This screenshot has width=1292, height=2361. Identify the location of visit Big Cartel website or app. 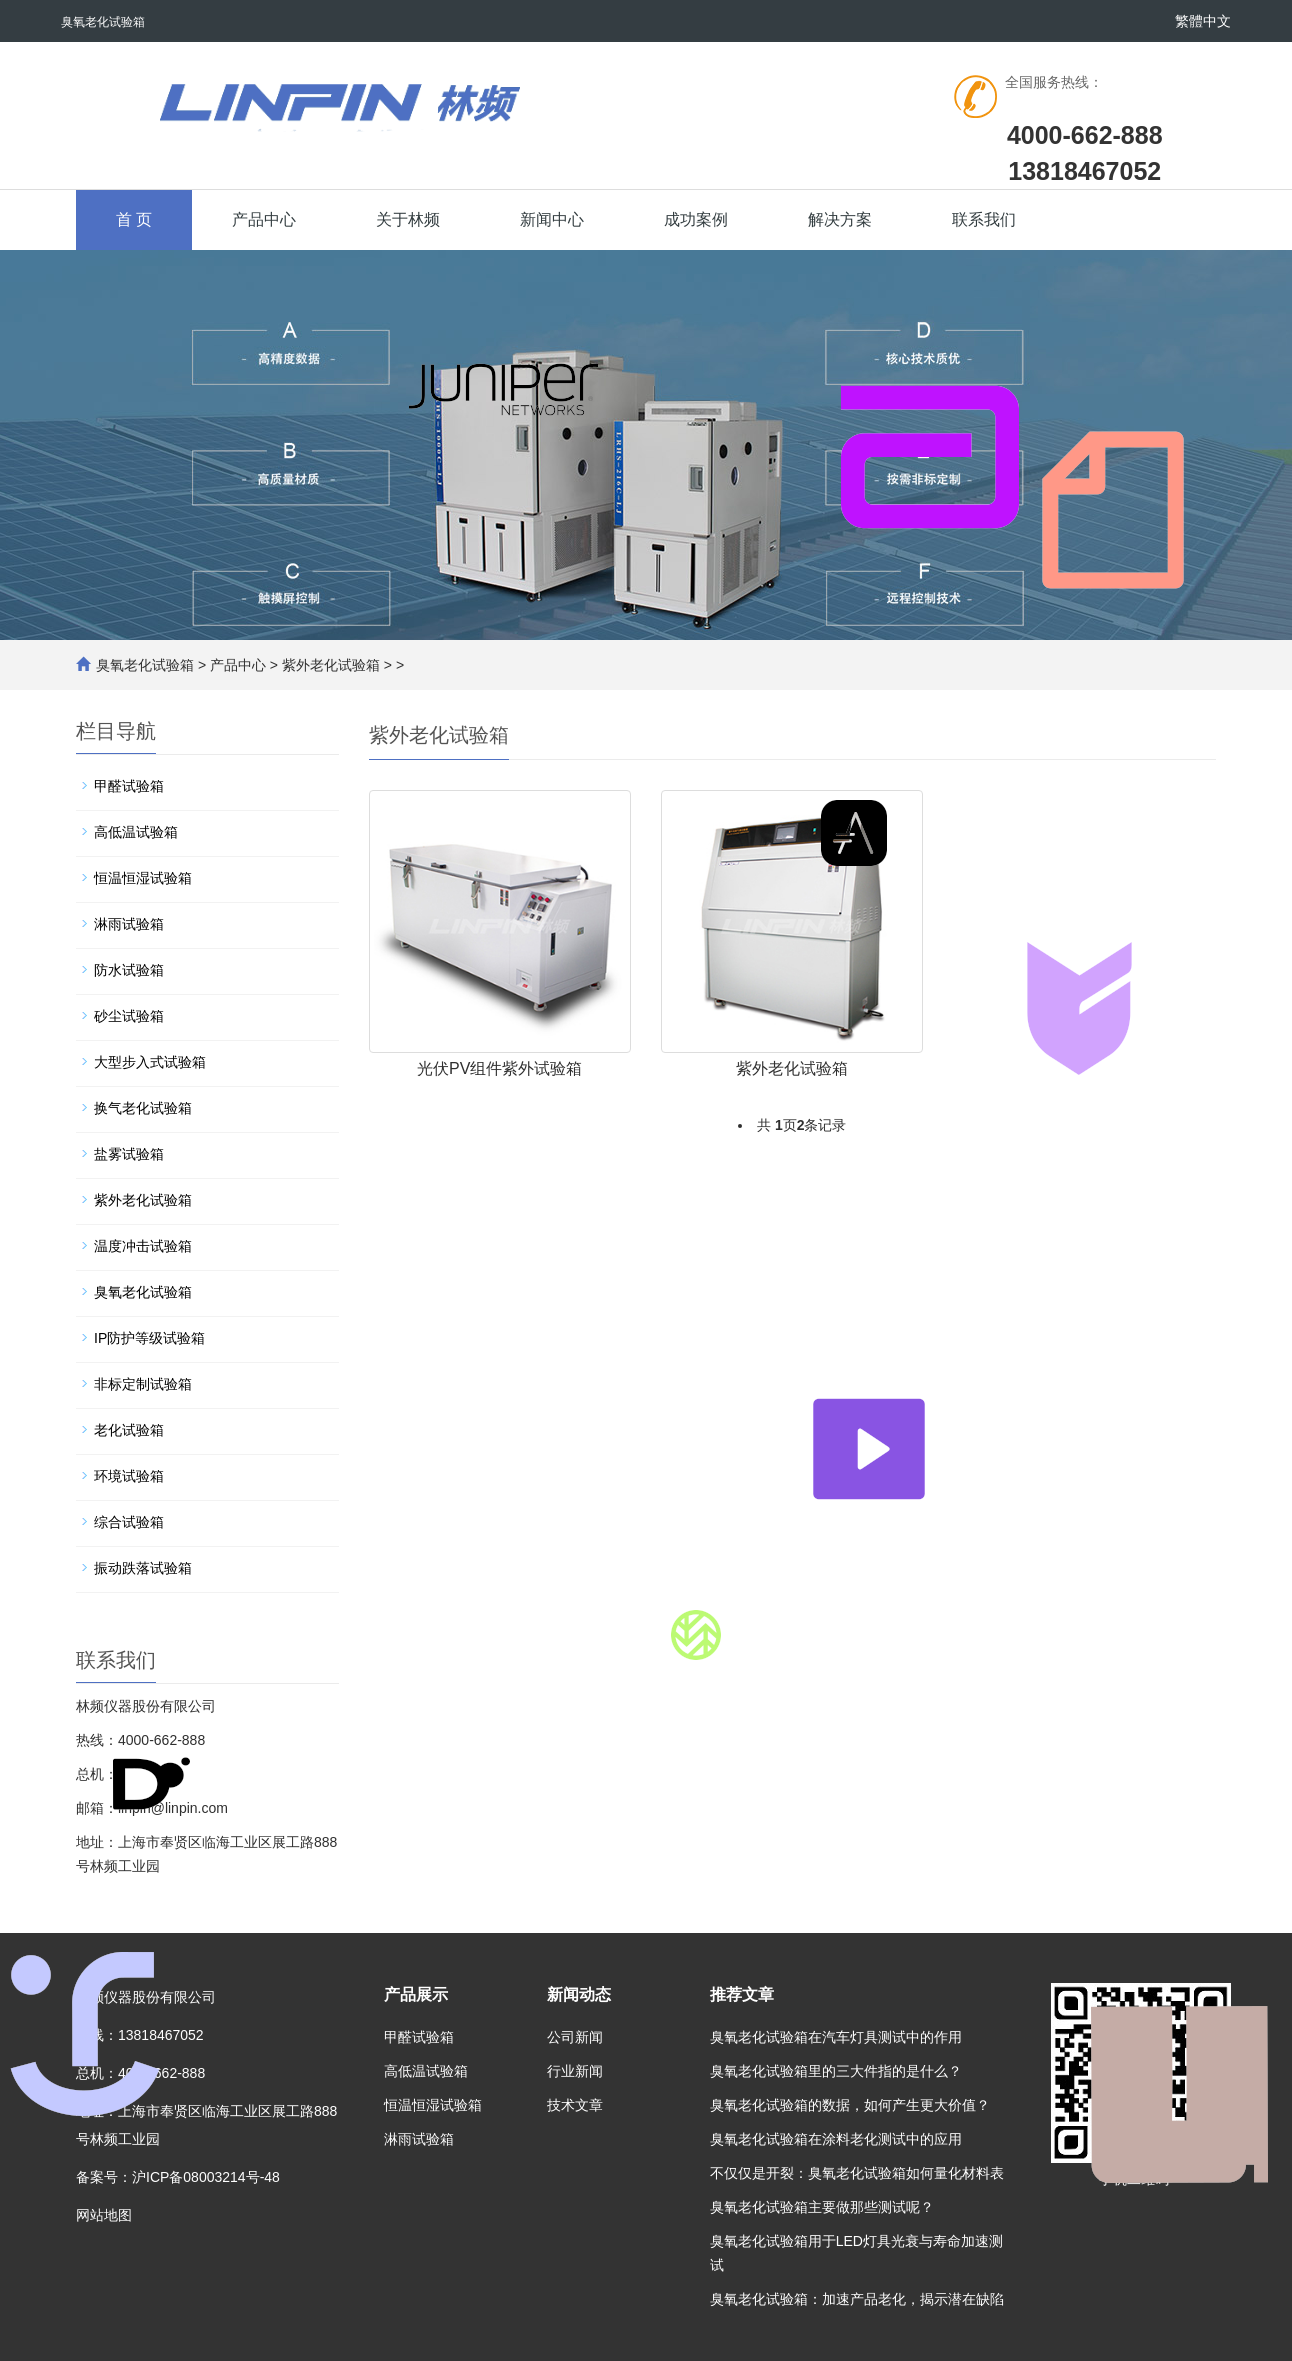
(1079, 1008).